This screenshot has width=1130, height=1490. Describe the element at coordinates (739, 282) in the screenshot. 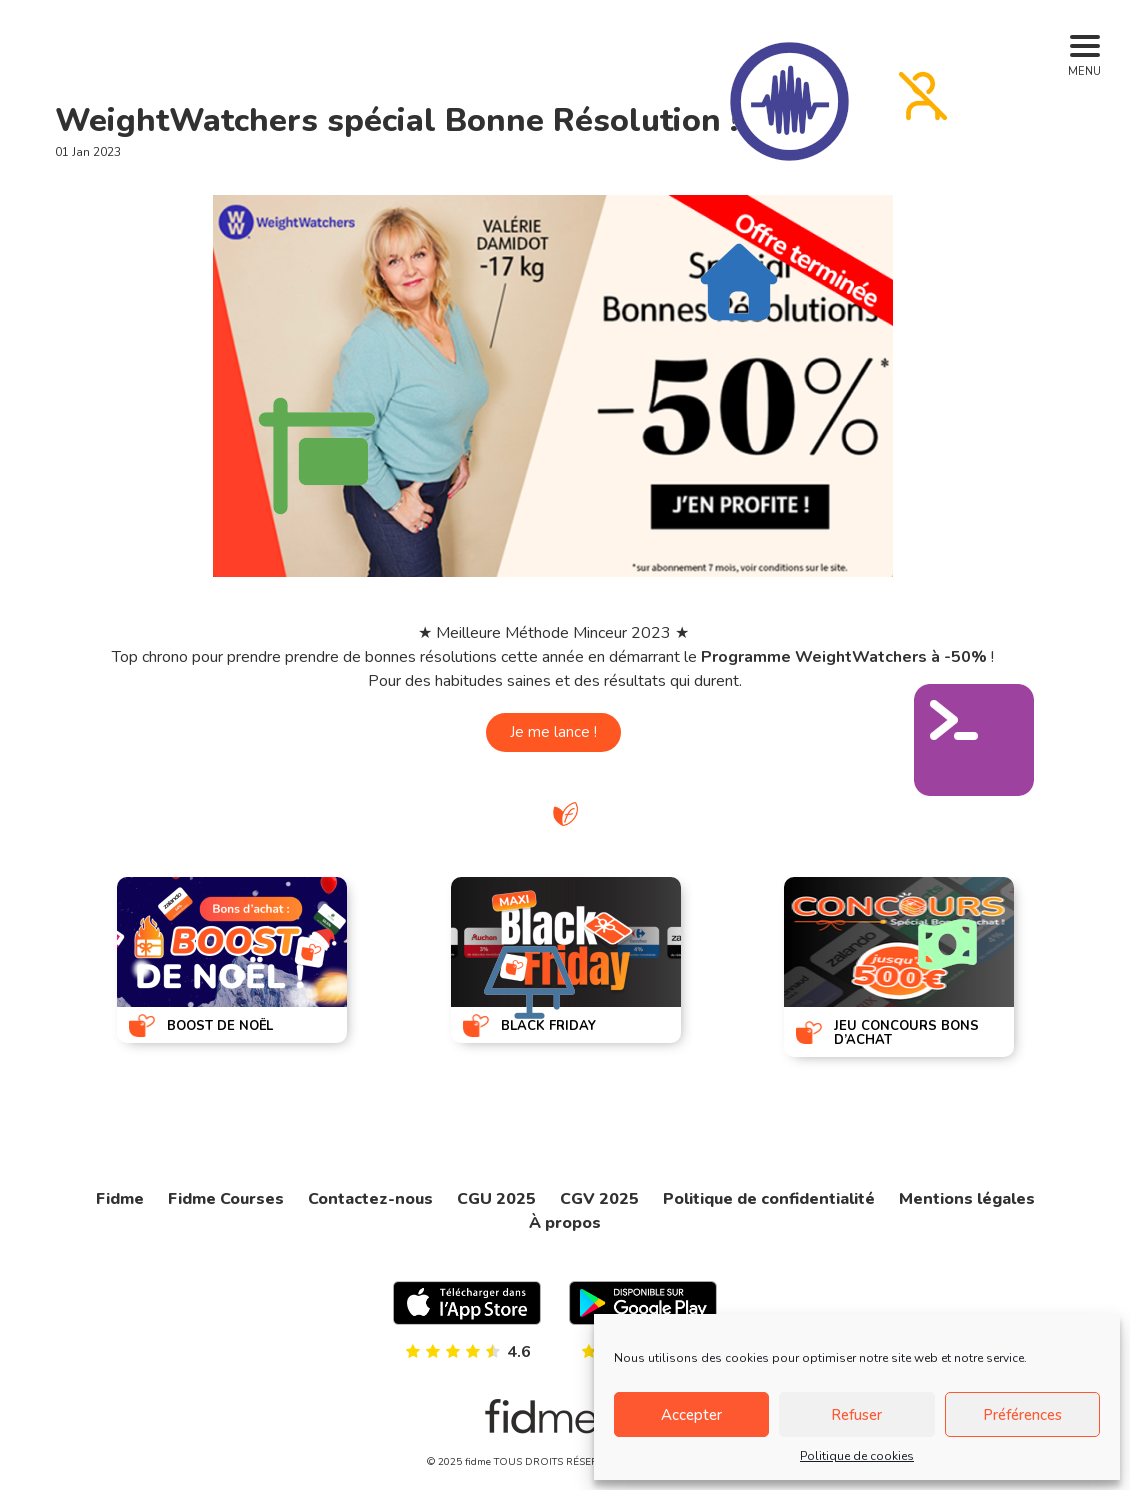

I see `navigate to home screen` at that location.